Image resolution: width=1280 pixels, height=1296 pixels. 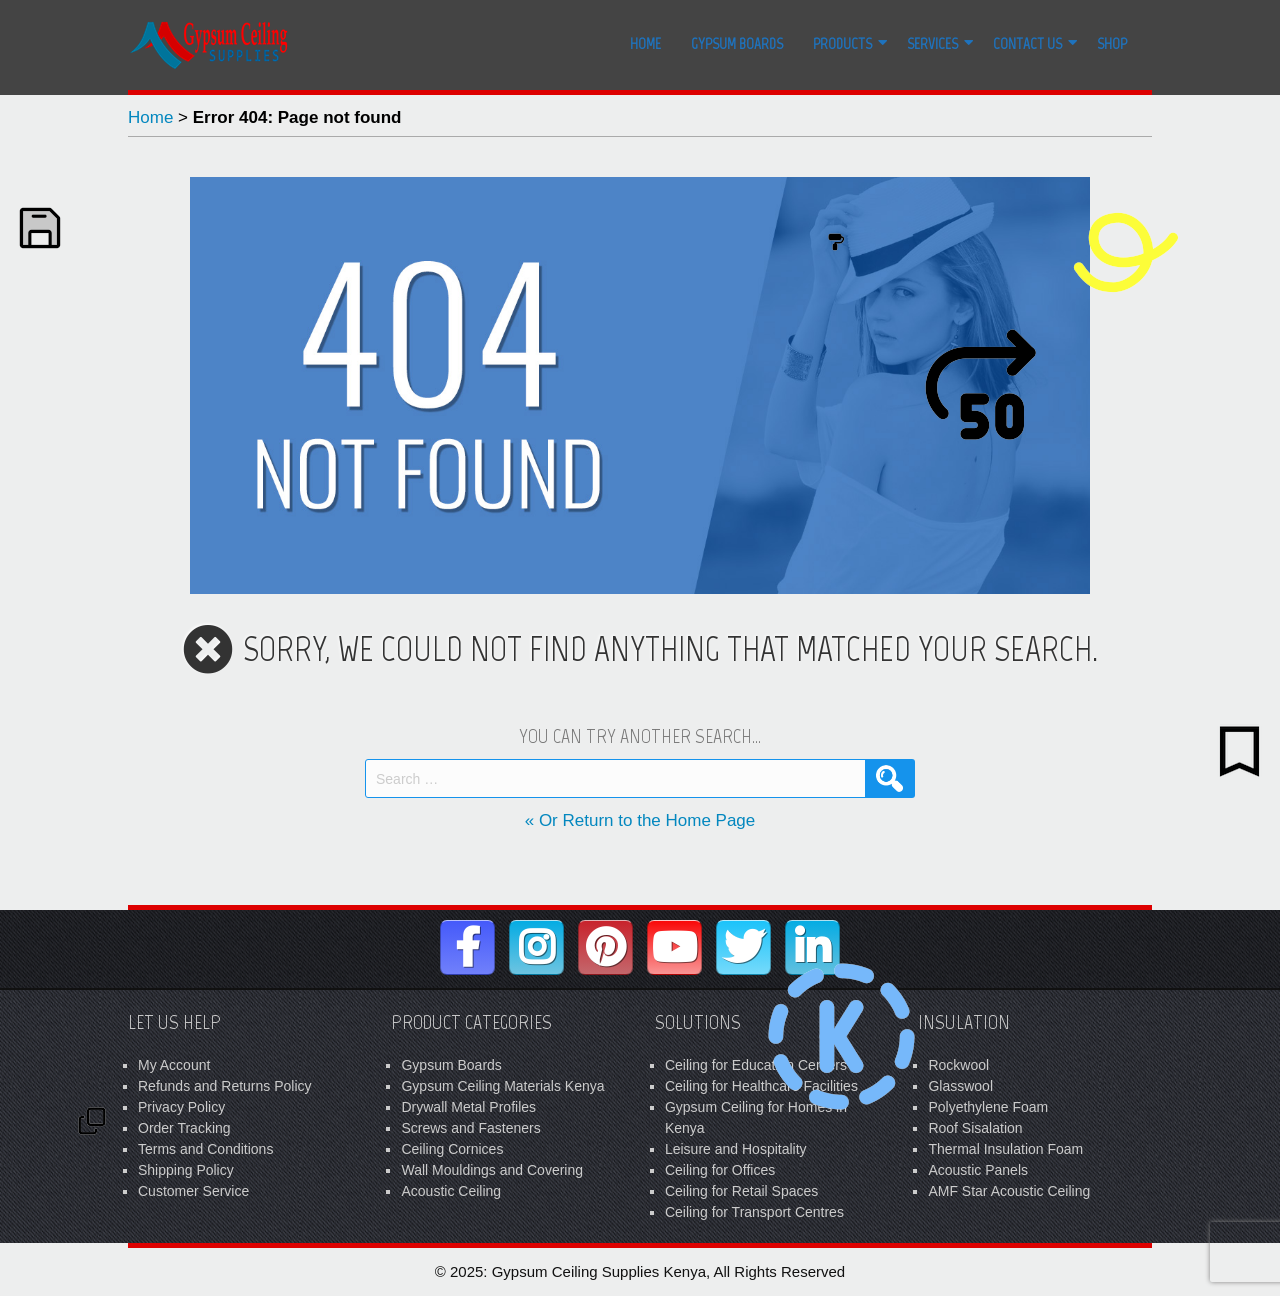 What do you see at coordinates (841, 1036) in the screenshot?
I see `indicates a pending or in-progress item labeled "K"` at bounding box center [841, 1036].